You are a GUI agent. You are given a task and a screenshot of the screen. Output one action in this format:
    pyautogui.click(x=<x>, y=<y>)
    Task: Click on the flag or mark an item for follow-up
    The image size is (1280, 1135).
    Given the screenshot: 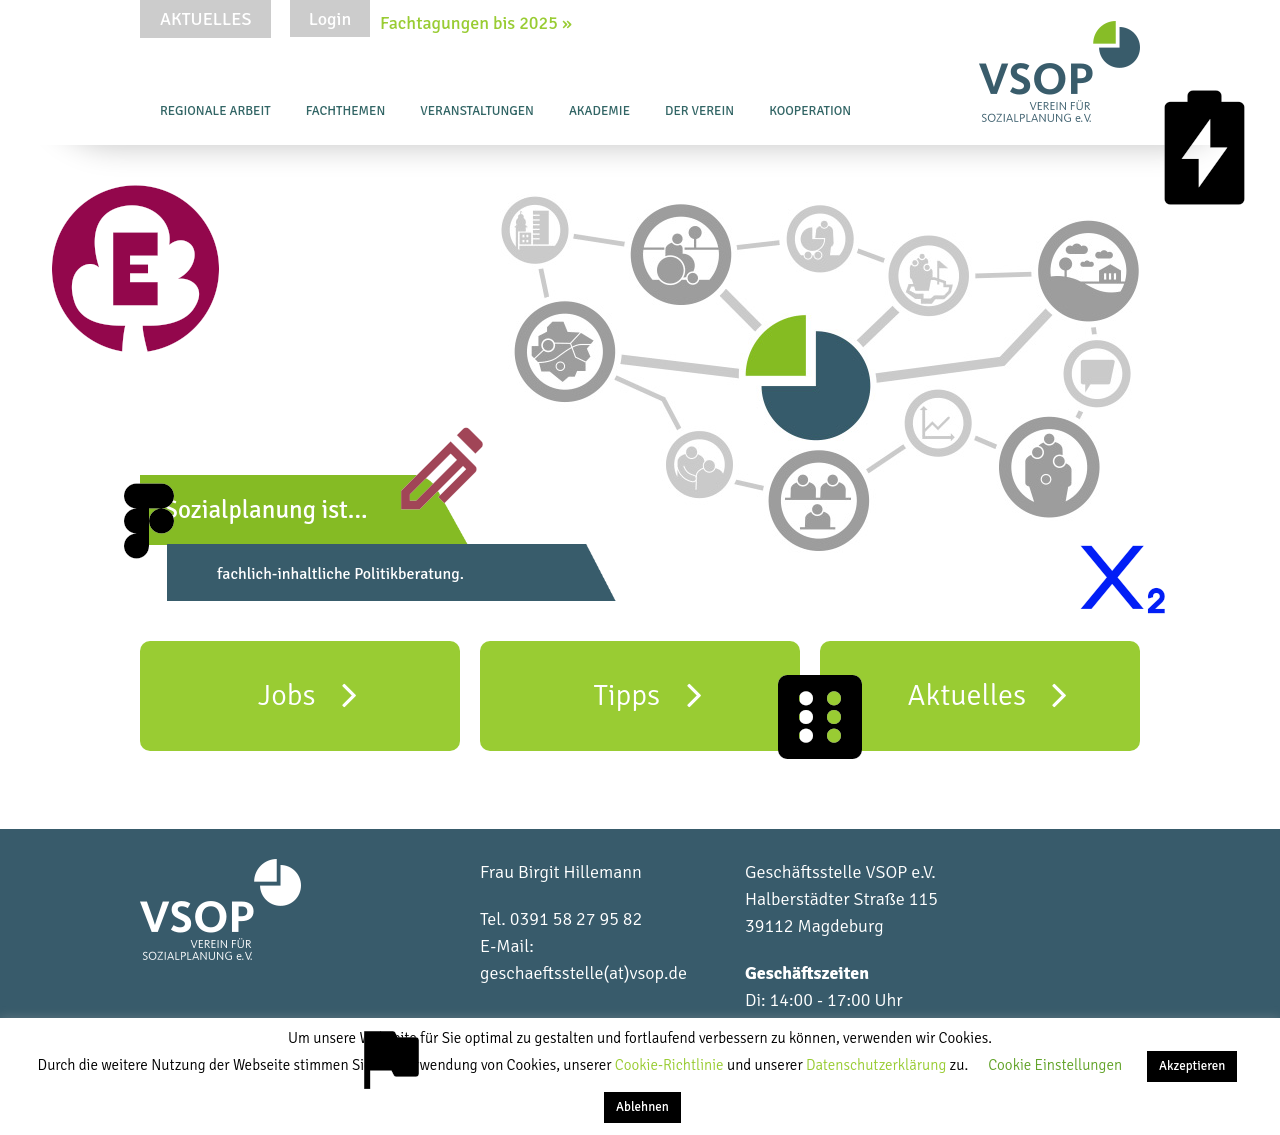 What is the action you would take?
    pyautogui.click(x=391, y=1058)
    